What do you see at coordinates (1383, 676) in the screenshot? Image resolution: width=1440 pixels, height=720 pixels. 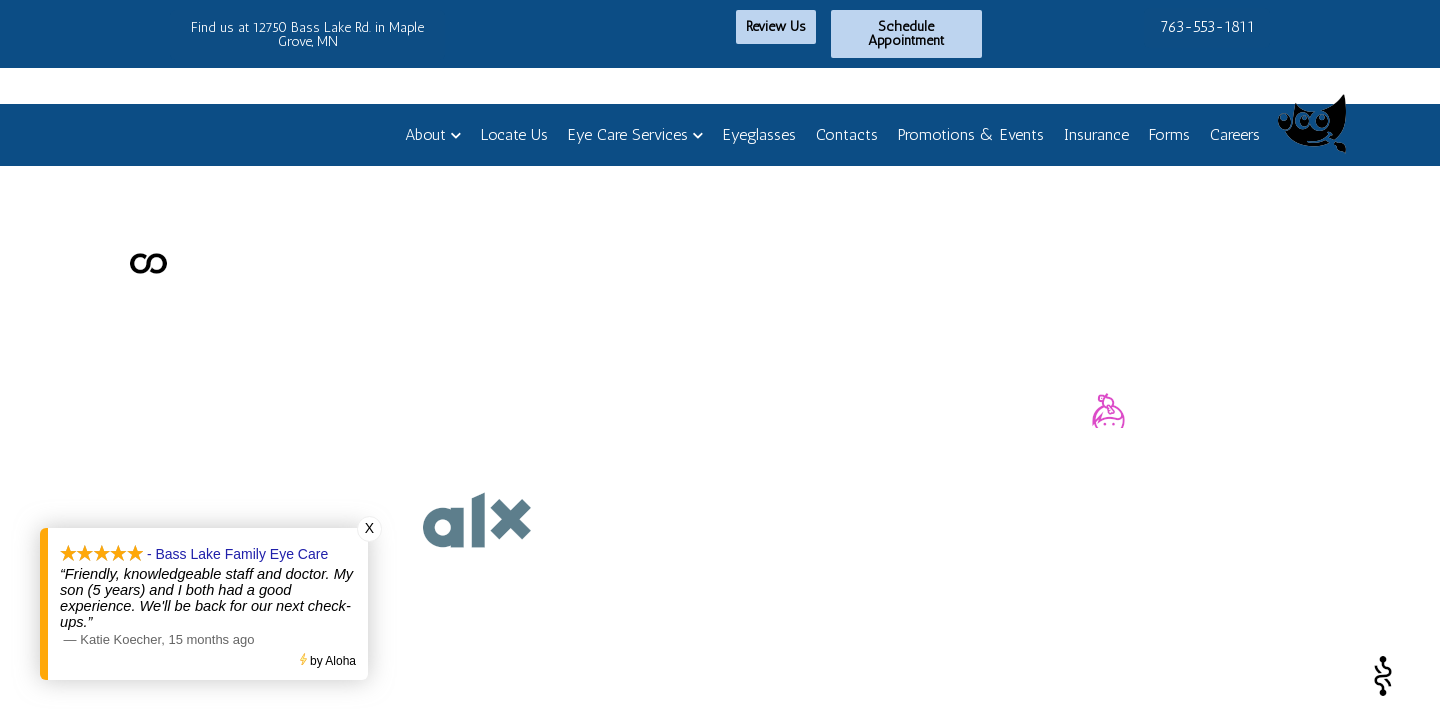 I see `recoil state management library logo` at bounding box center [1383, 676].